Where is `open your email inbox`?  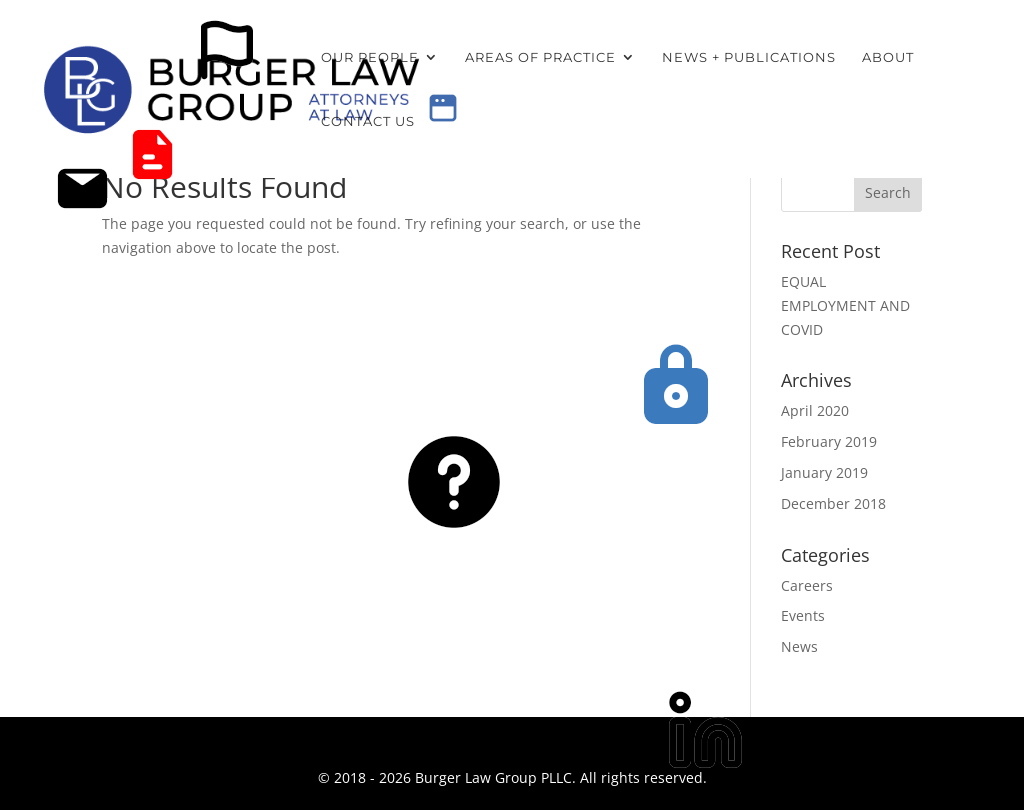
open your email inbox is located at coordinates (82, 188).